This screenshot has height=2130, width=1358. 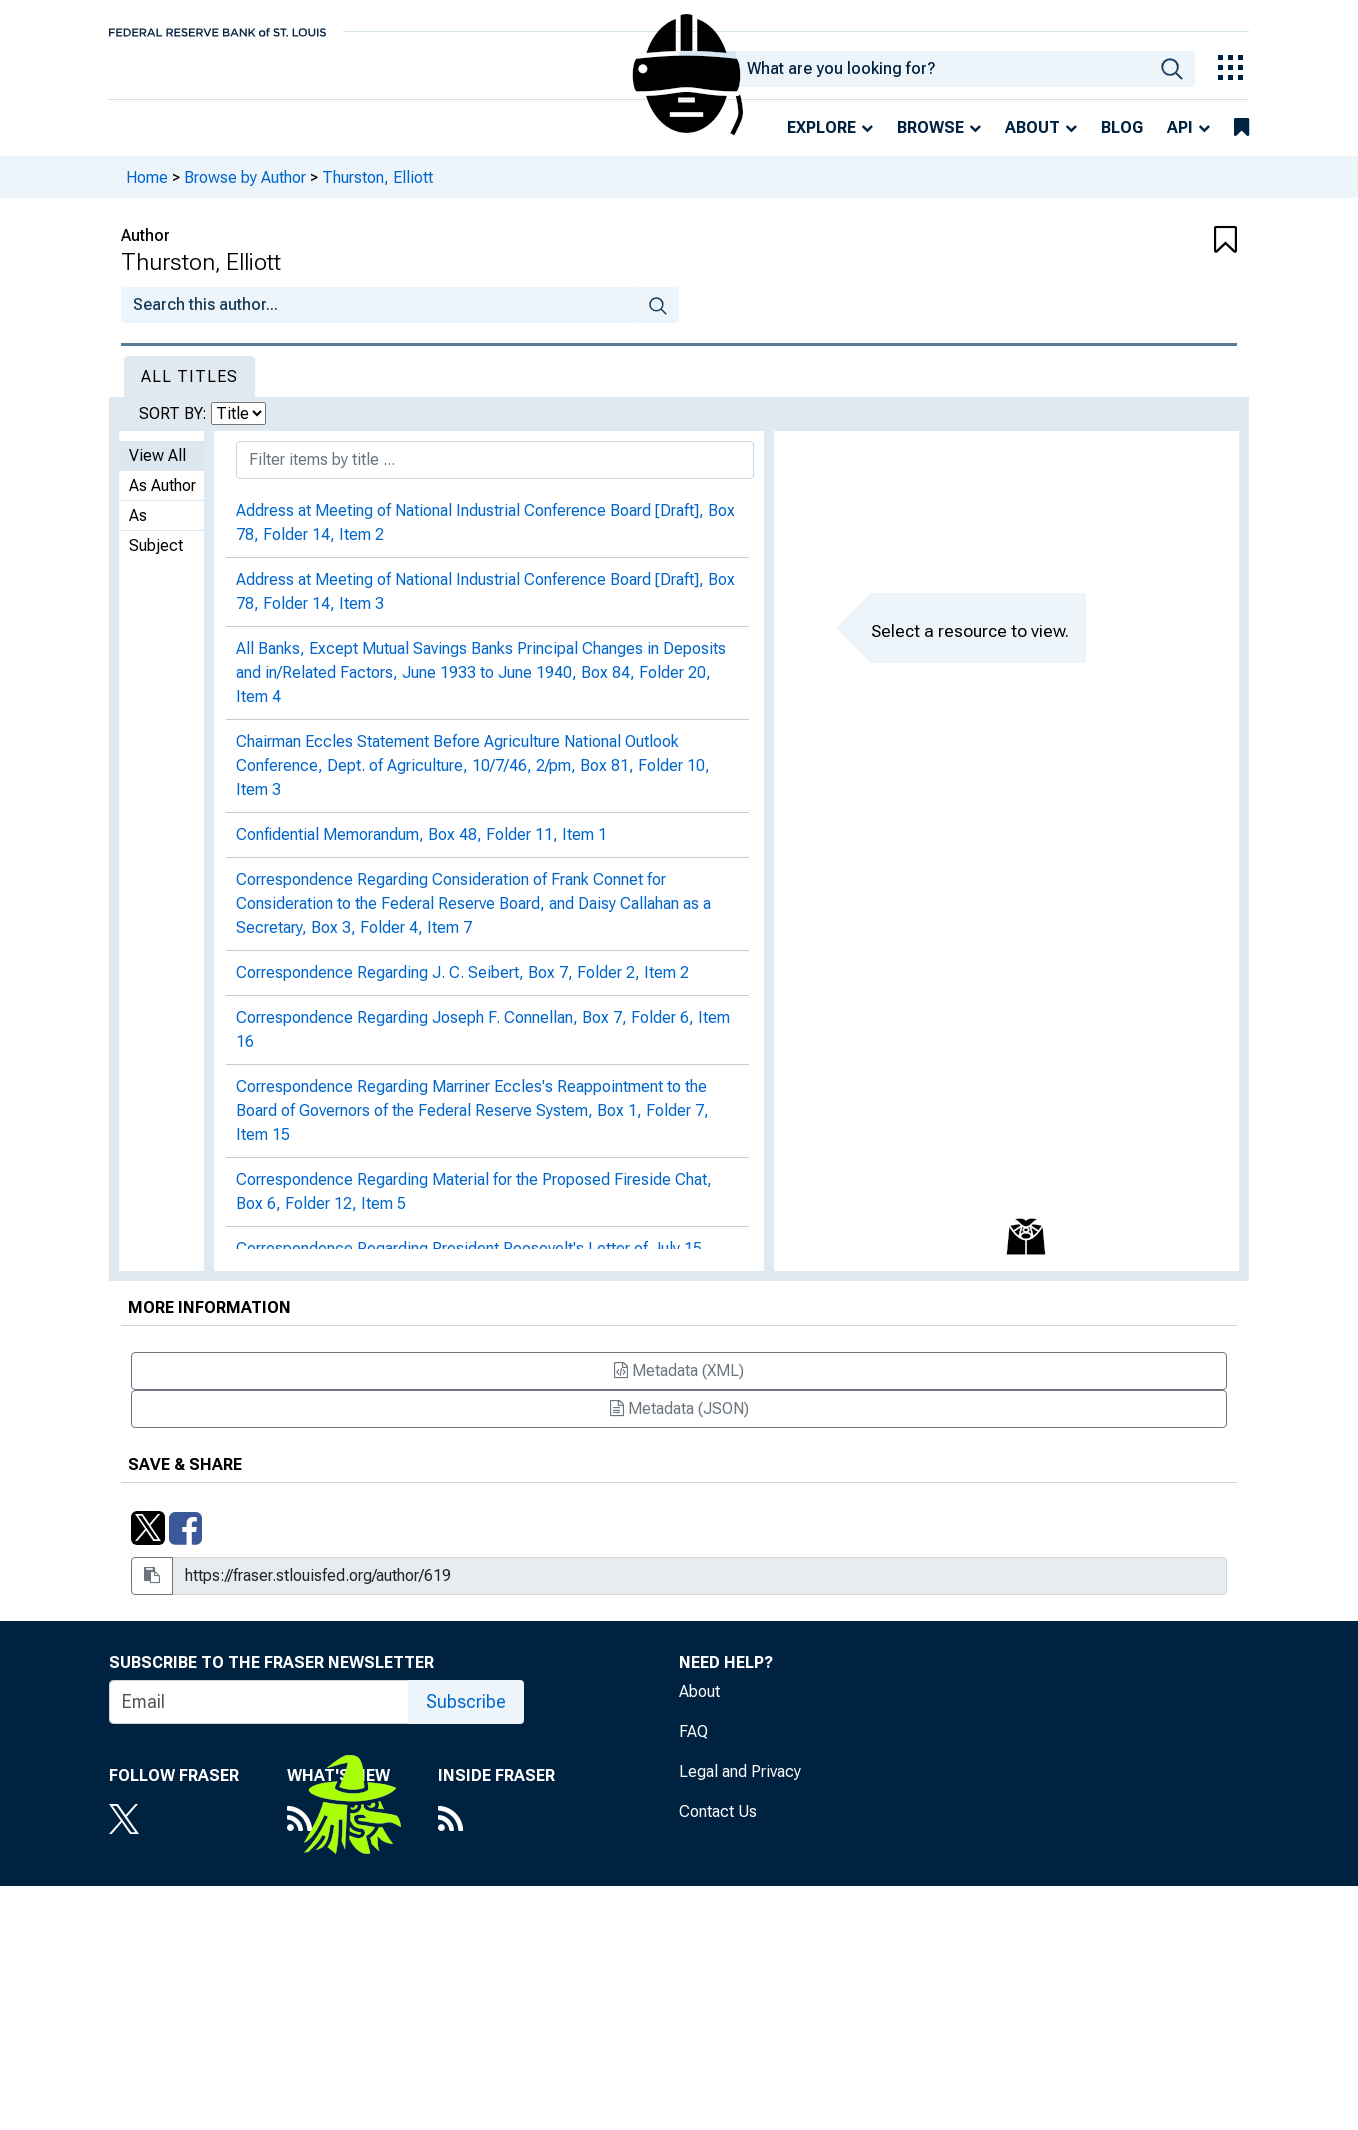 I want to click on equip heavy armor or collar item, so click(x=1026, y=1234).